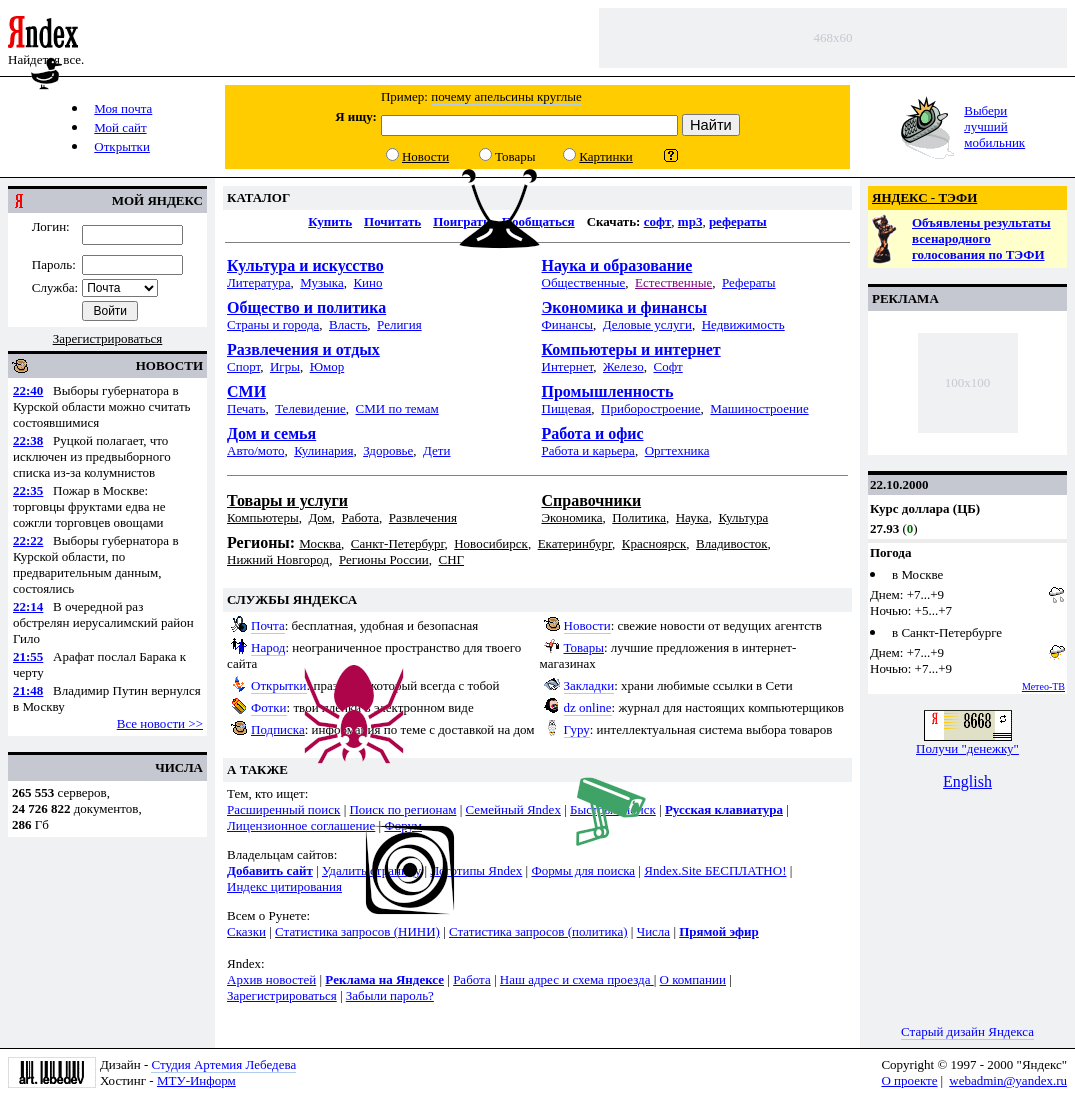 The image size is (1075, 1097). Describe the element at coordinates (46, 73) in the screenshot. I see `decorative duck icon for game interface` at that location.